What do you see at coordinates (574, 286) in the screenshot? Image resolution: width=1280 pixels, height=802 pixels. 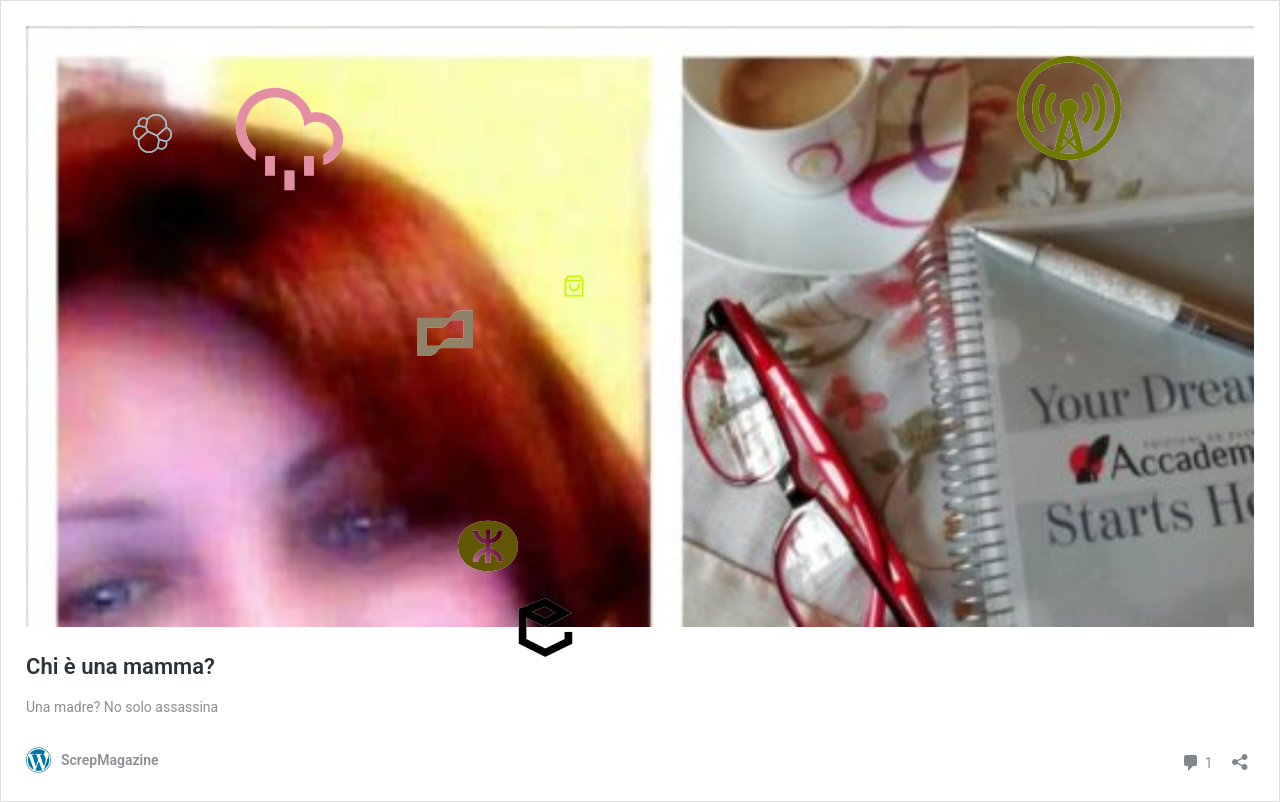 I see `view your shopping bag` at bounding box center [574, 286].